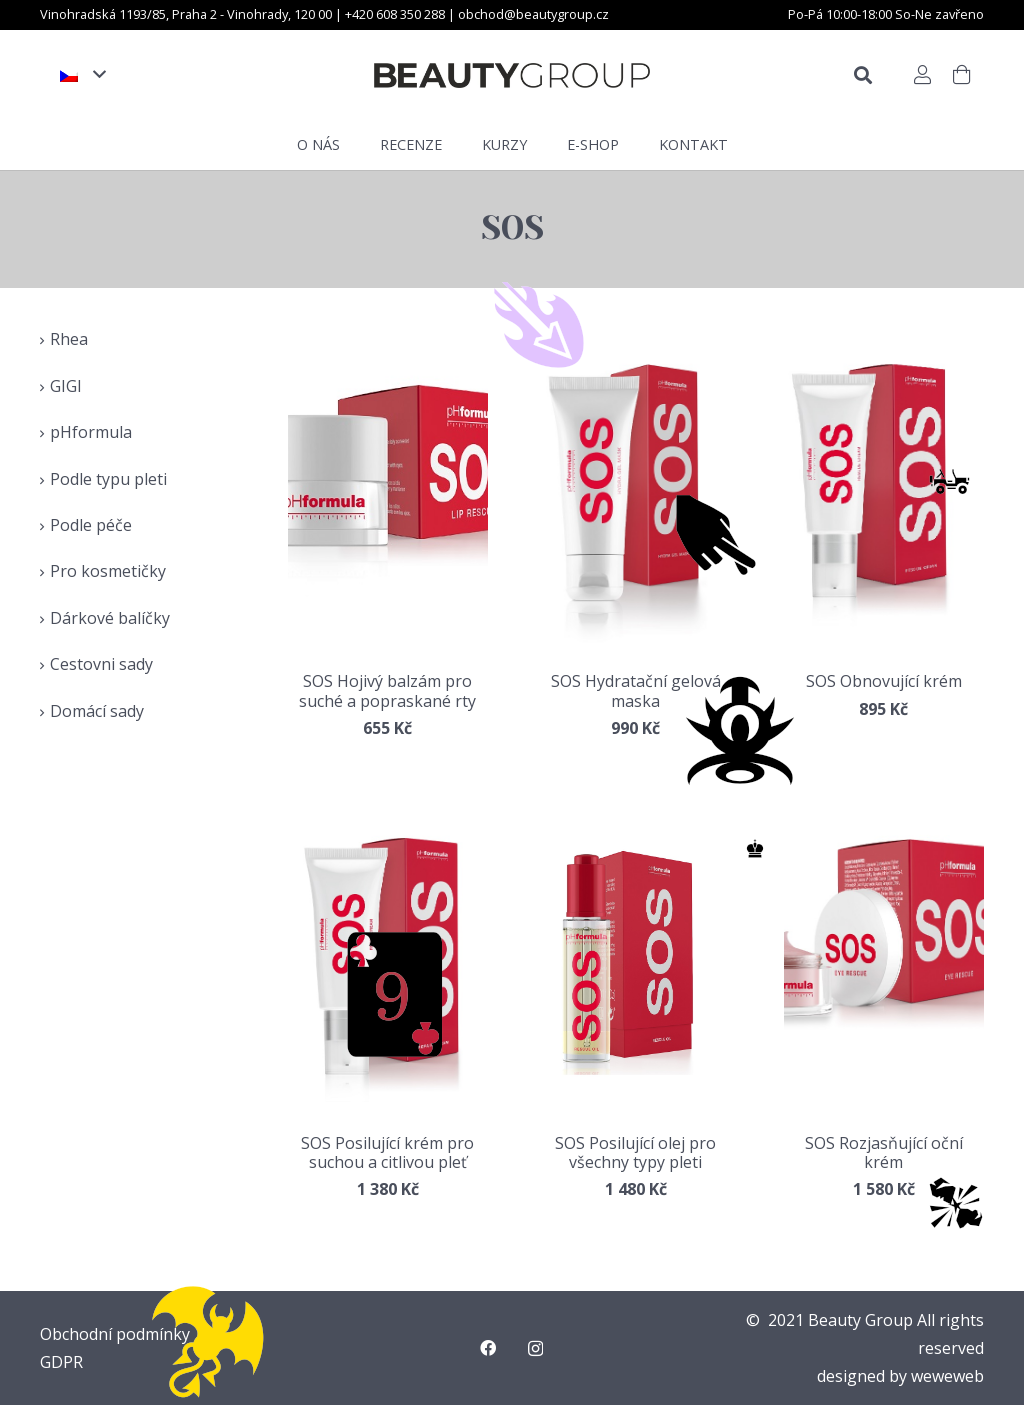 The height and width of the screenshot is (1405, 1024). Describe the element at coordinates (716, 535) in the screenshot. I see `indicates hoping for luck or a positive outcome` at that location.